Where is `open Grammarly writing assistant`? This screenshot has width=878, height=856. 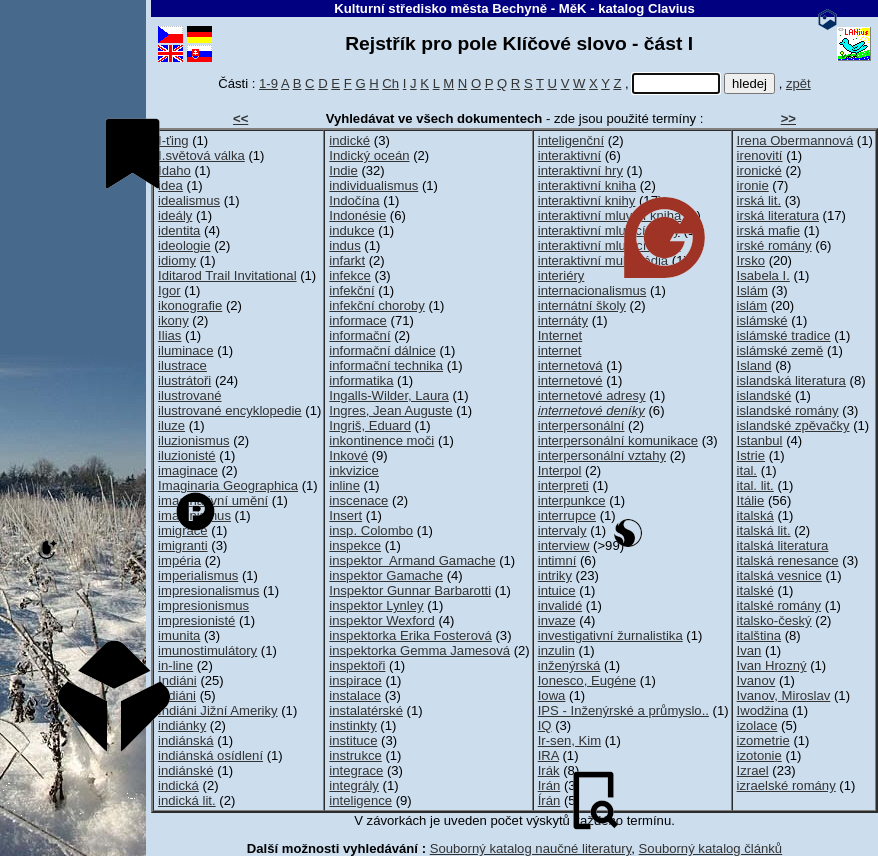
open Grammarly writing assistant is located at coordinates (664, 237).